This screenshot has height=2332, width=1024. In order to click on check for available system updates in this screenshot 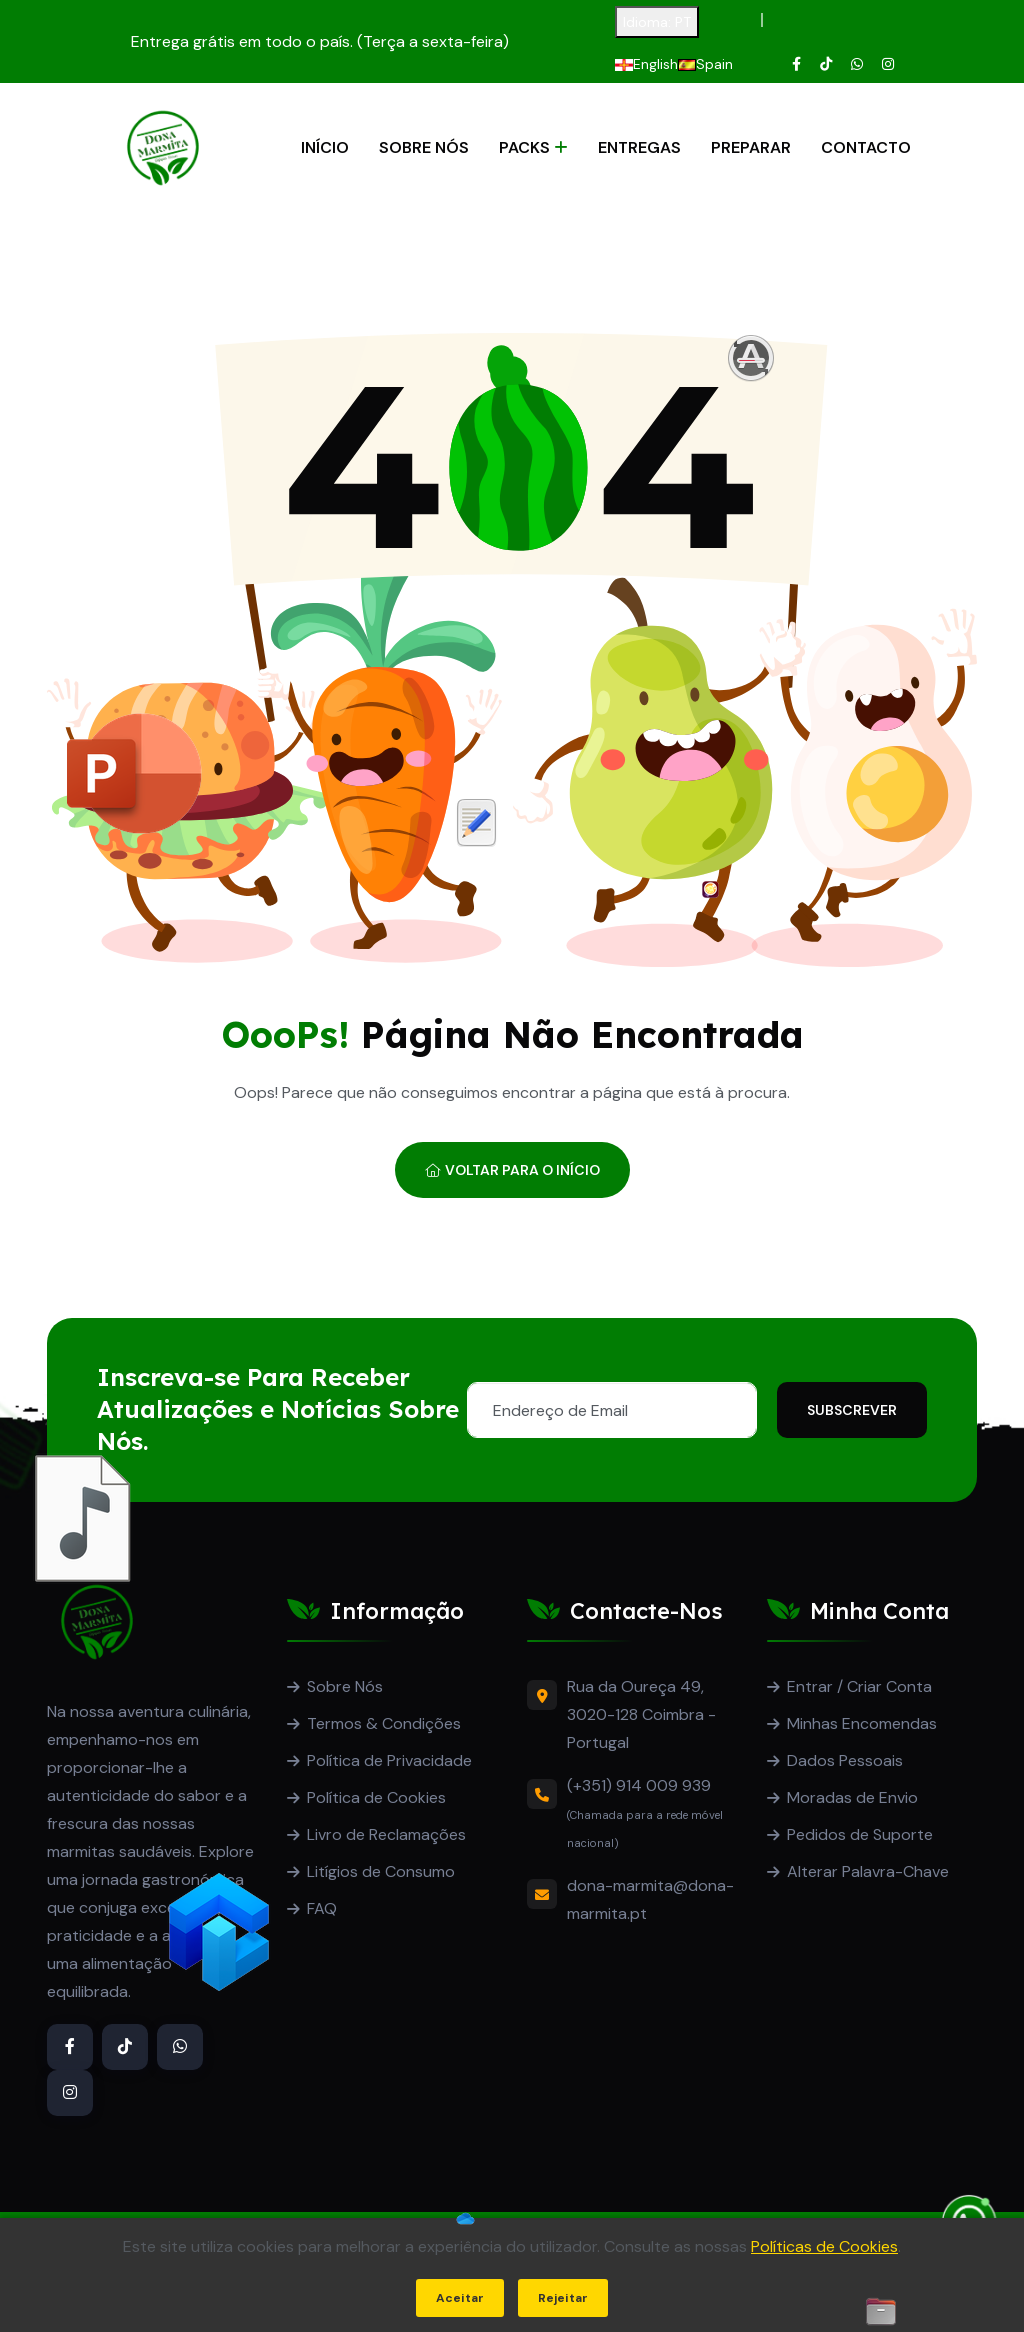, I will do `click(751, 358)`.